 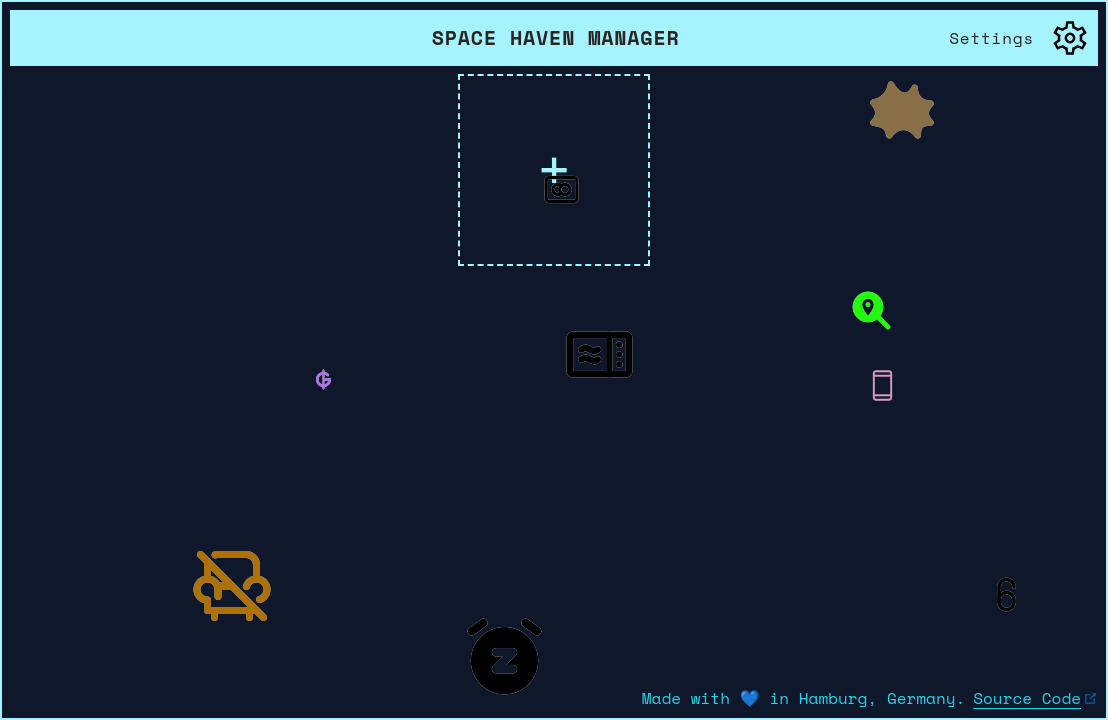 What do you see at coordinates (232, 586) in the screenshot?
I see `seating unavailable or disabled` at bounding box center [232, 586].